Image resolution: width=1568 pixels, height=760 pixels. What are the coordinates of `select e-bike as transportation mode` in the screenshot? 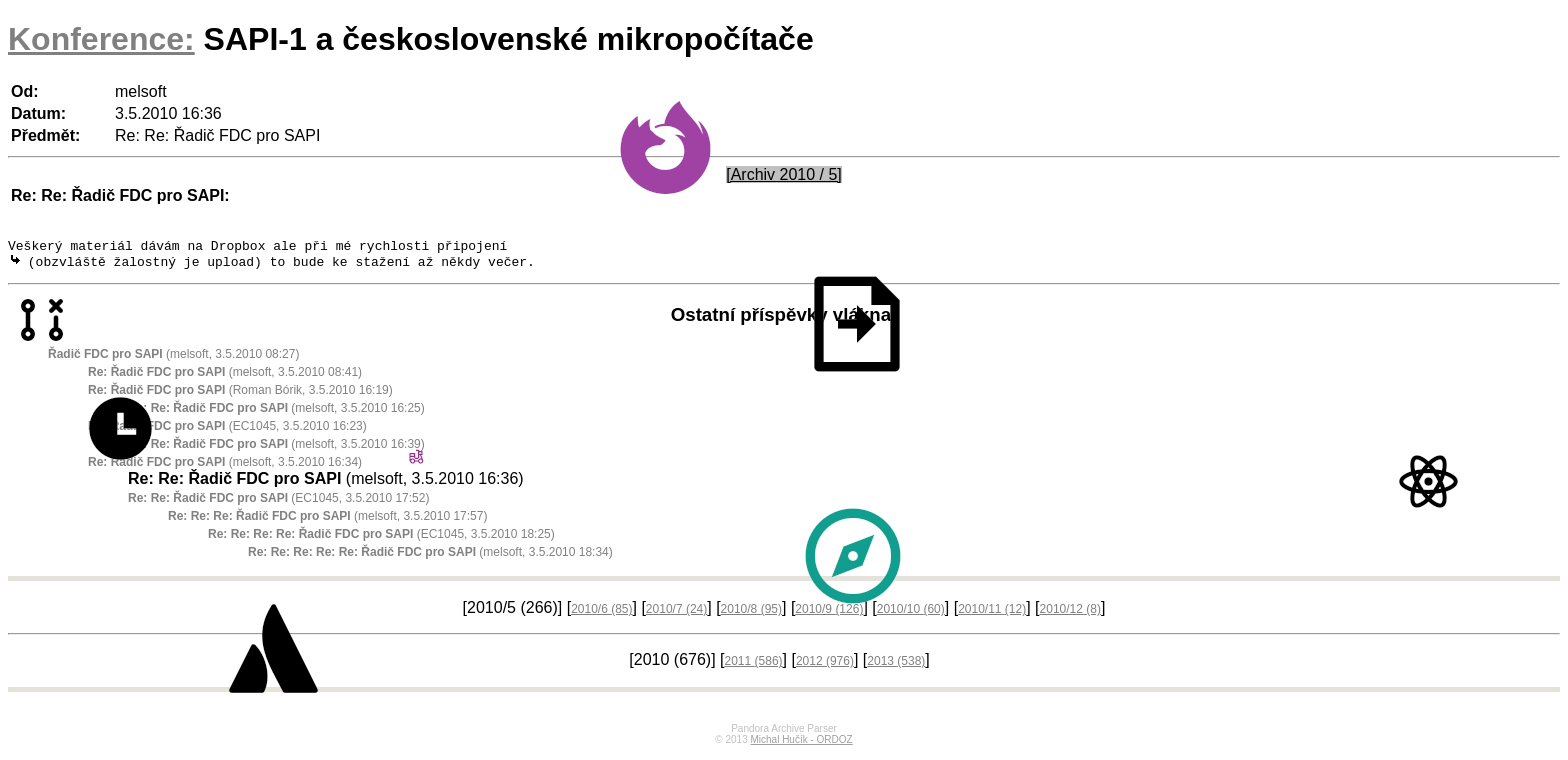 It's located at (416, 457).